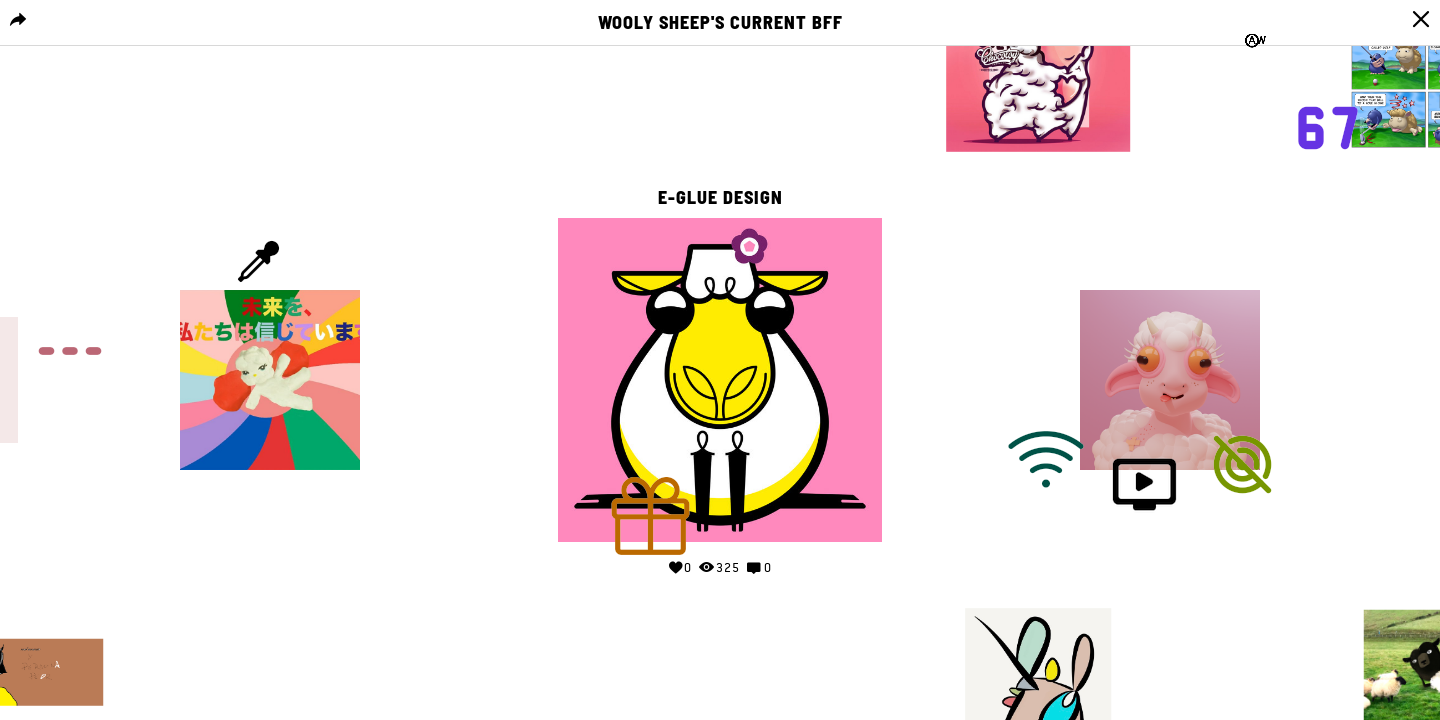  I want to click on indicates strong wifi connection, so click(1046, 458).